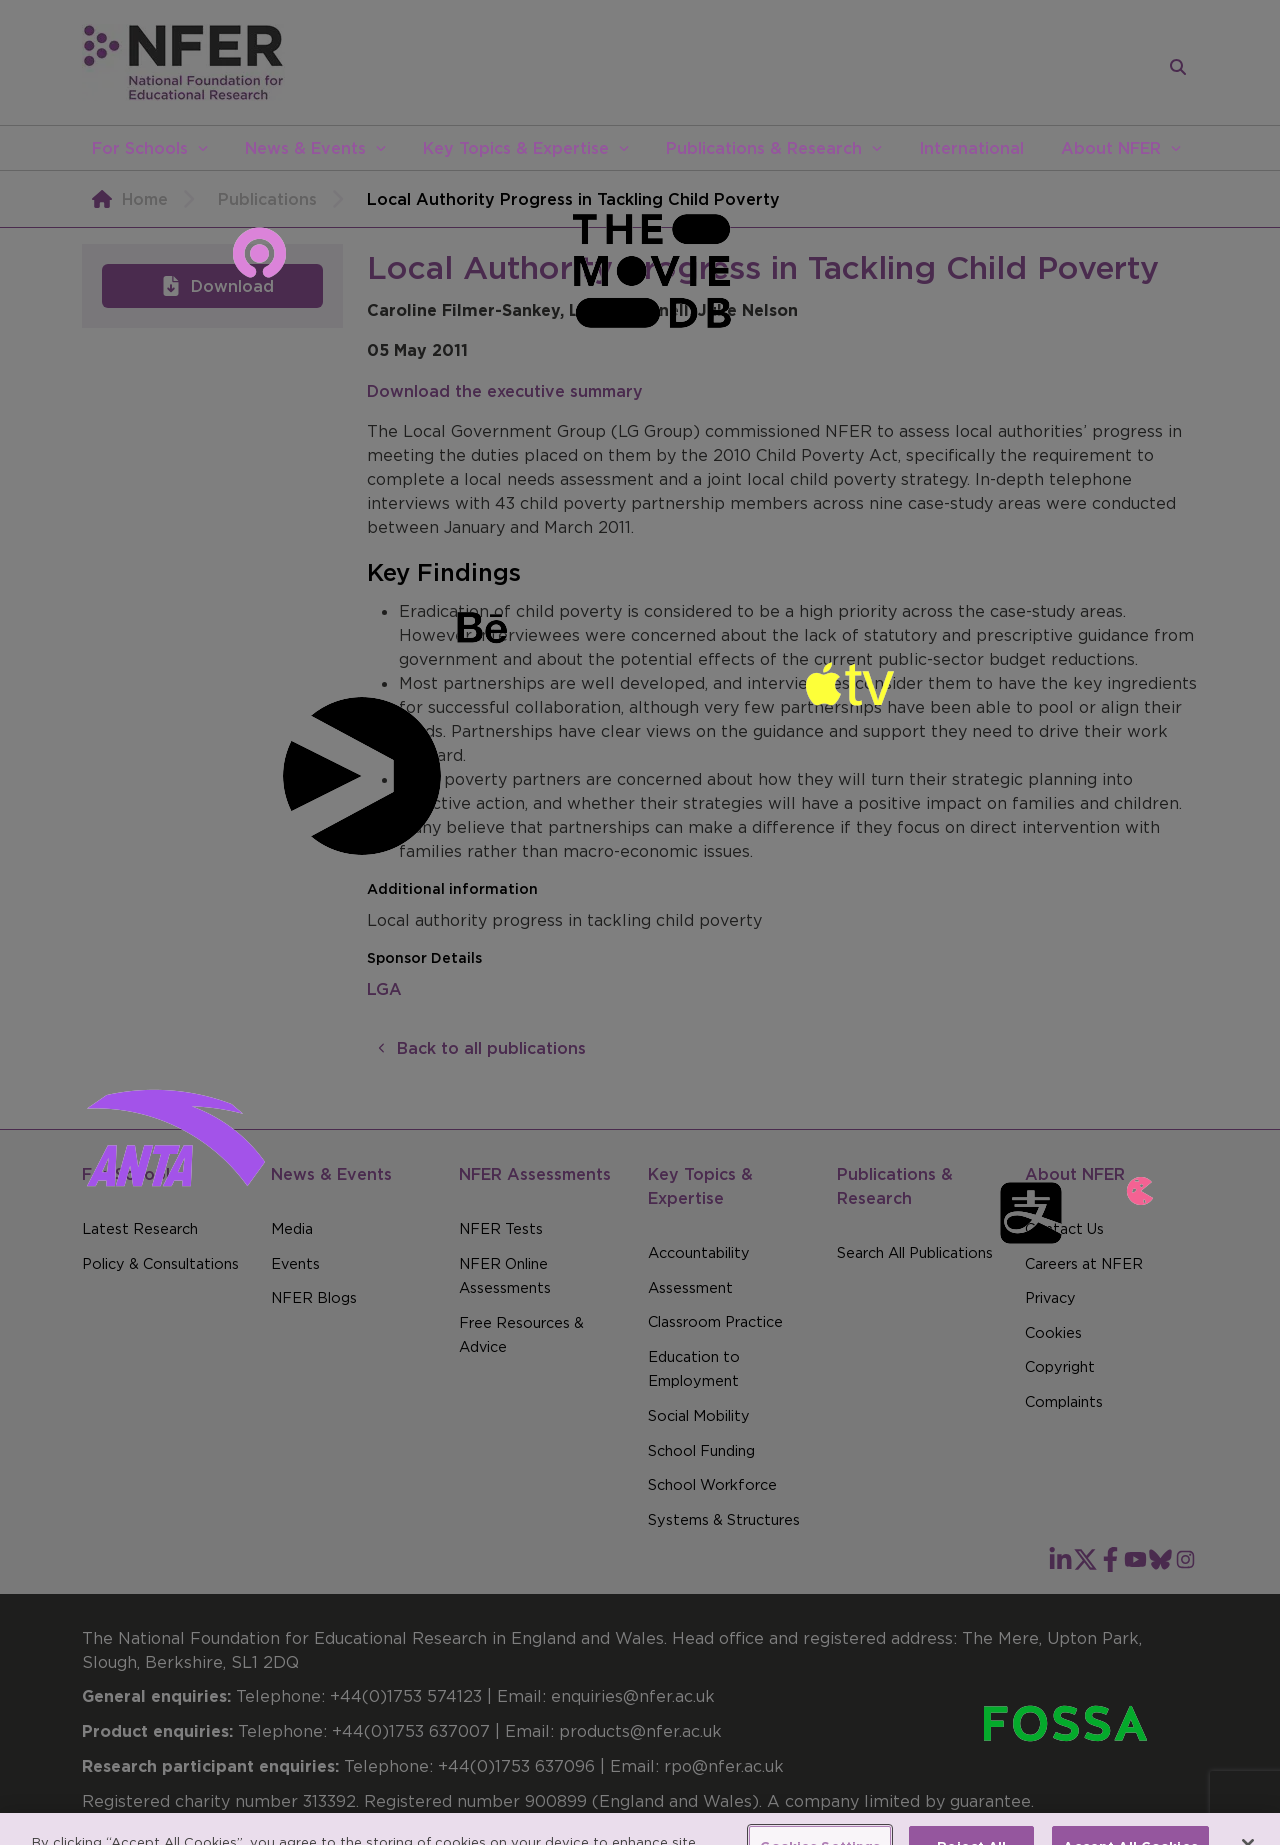  Describe the element at coordinates (1140, 1191) in the screenshot. I see `cookiecutter project templating tool logo` at that location.